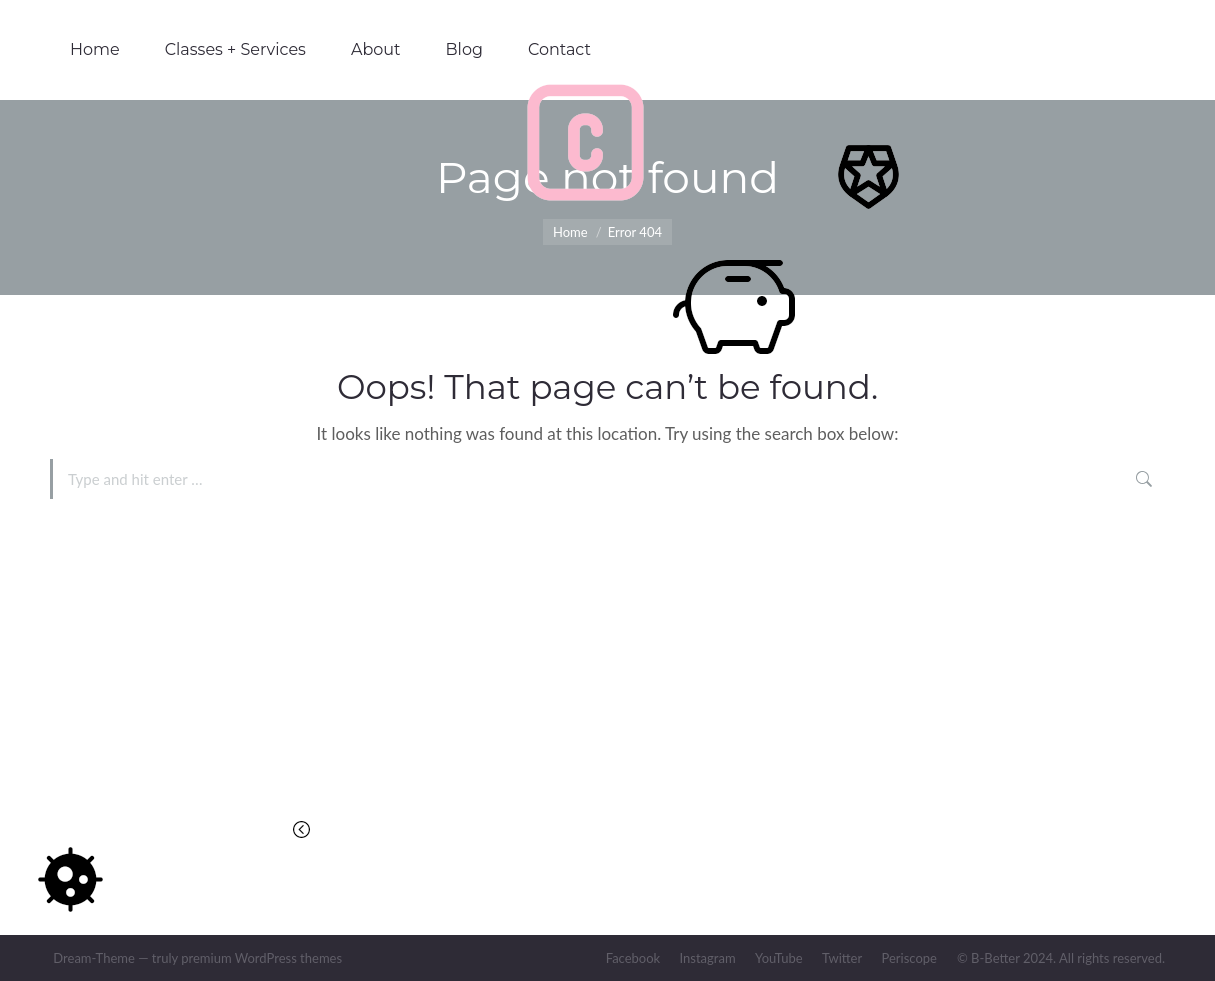 The height and width of the screenshot is (981, 1215). What do you see at coordinates (70, 879) in the screenshot?
I see `indicates virus or malware detected` at bounding box center [70, 879].